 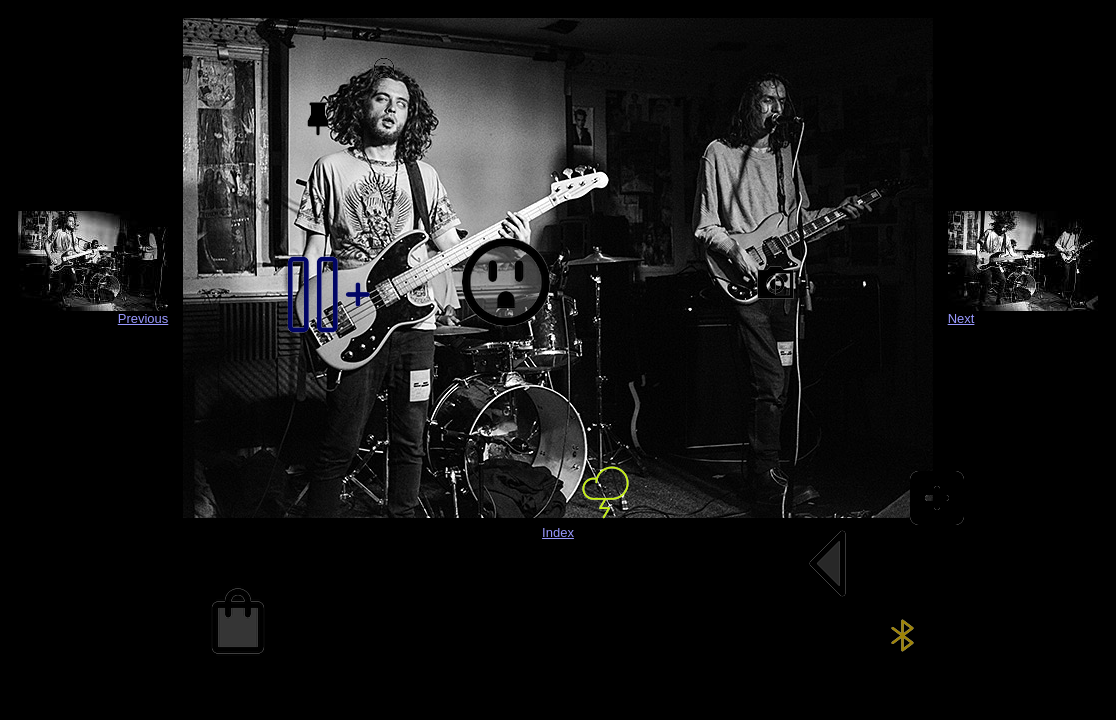 I want to click on go back to the previous screen, so click(x=830, y=563).